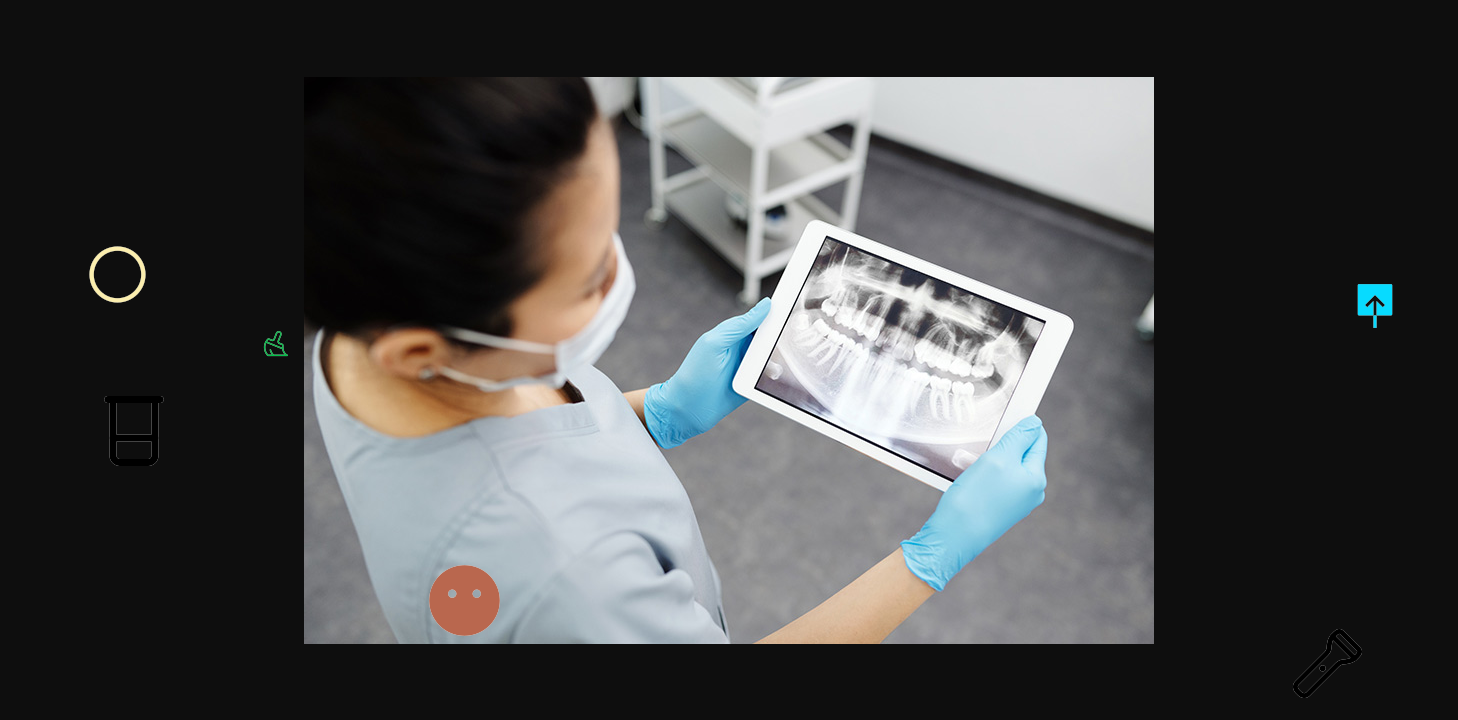  What do you see at coordinates (275, 344) in the screenshot?
I see `clear or clean up data` at bounding box center [275, 344].